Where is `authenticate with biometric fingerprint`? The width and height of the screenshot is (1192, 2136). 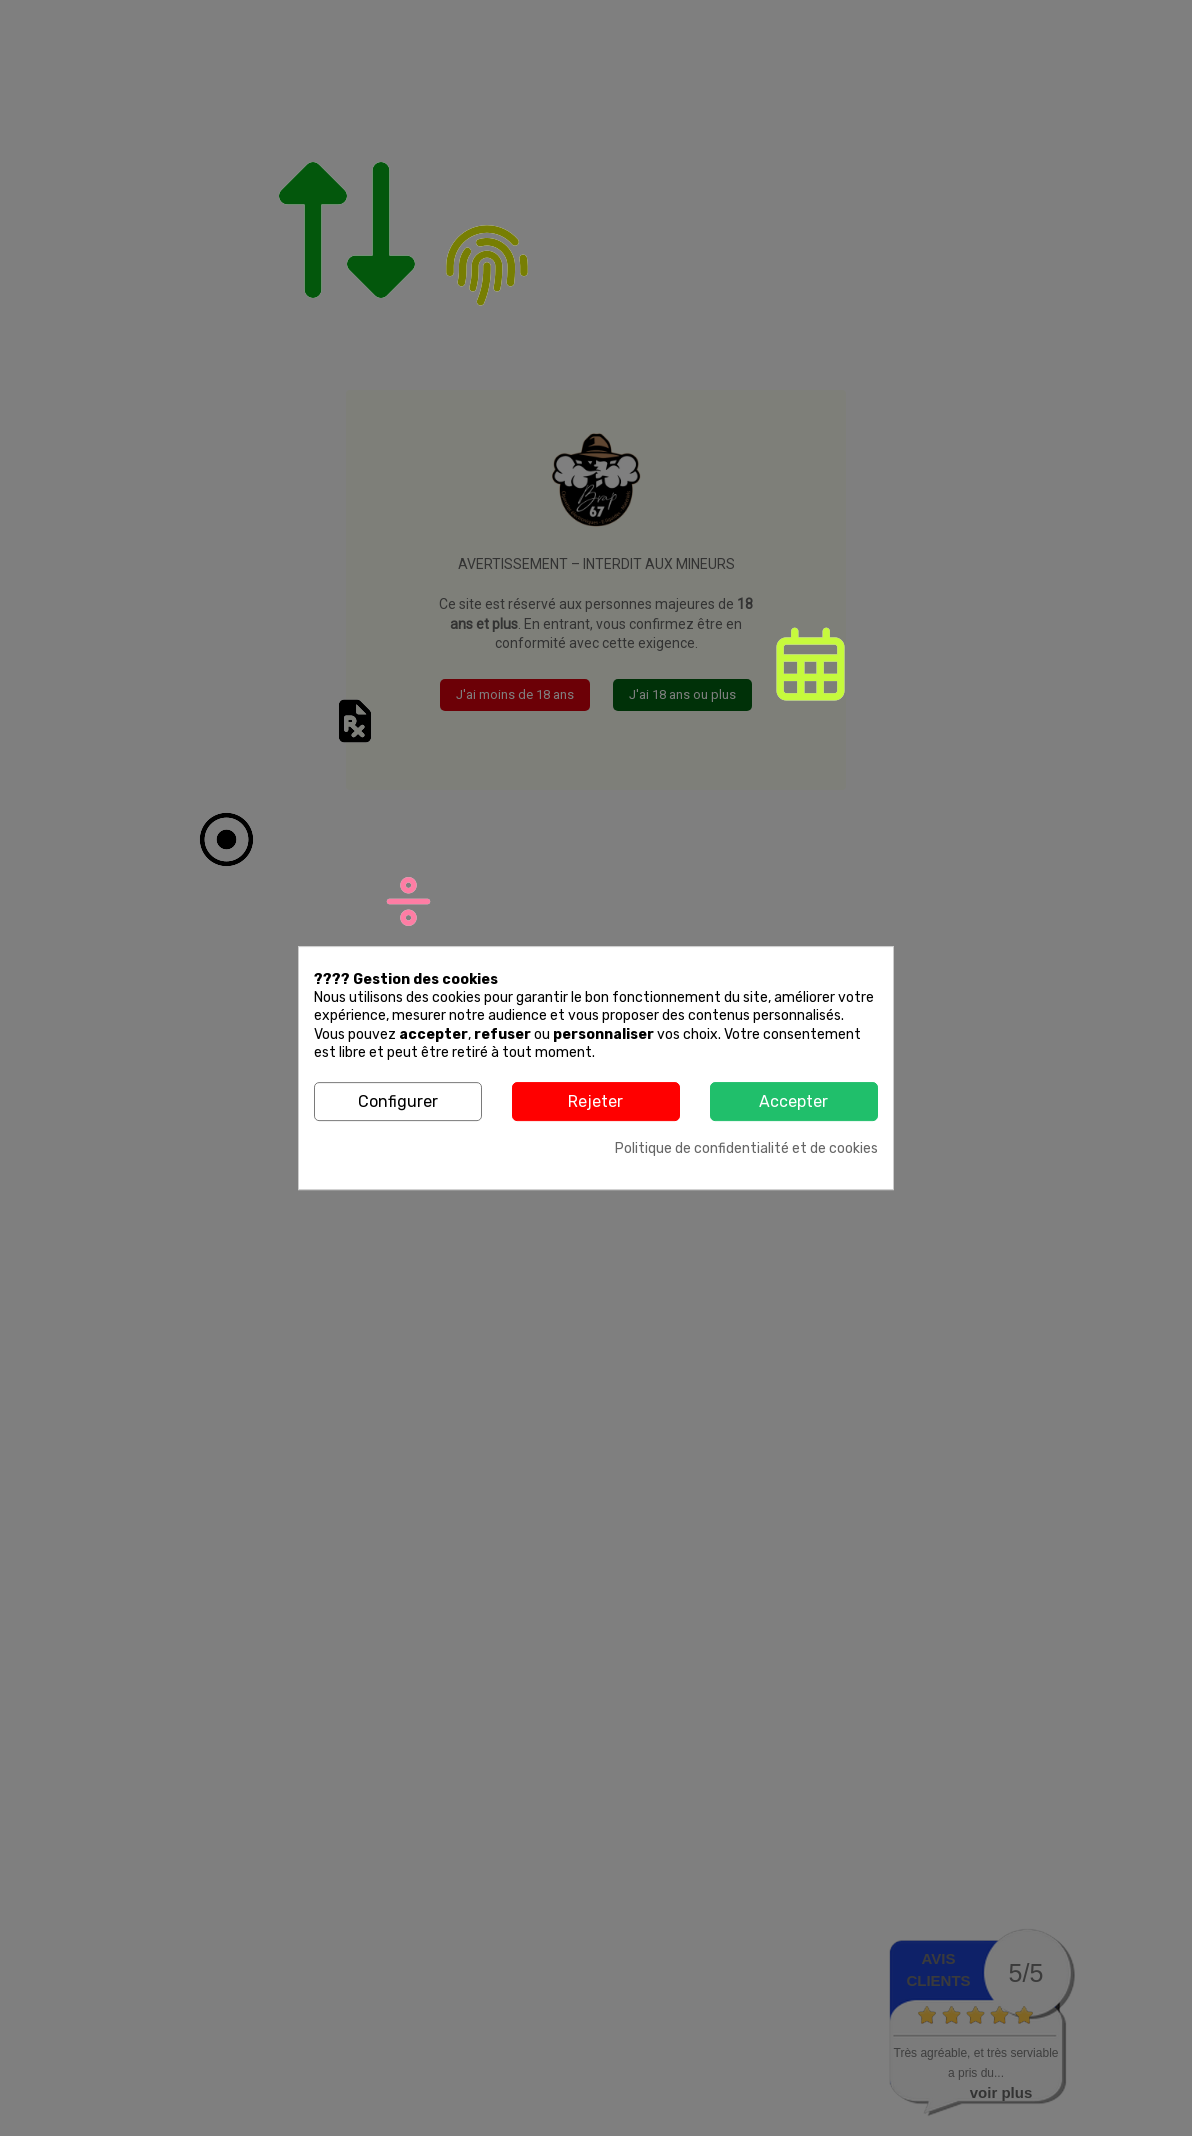 authenticate with biometric fingerprint is located at coordinates (487, 266).